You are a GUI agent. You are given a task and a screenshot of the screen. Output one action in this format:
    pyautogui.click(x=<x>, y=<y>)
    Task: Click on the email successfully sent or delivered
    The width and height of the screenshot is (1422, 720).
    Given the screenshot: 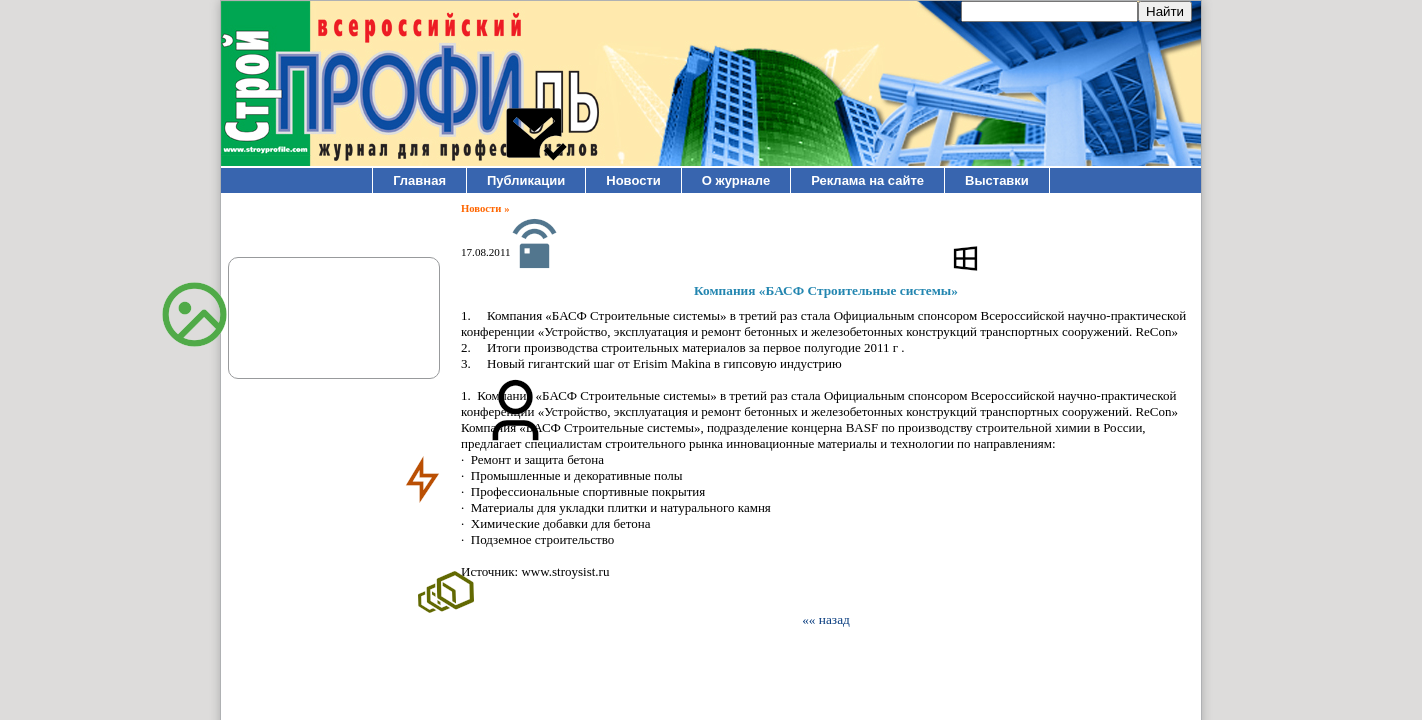 What is the action you would take?
    pyautogui.click(x=534, y=133)
    